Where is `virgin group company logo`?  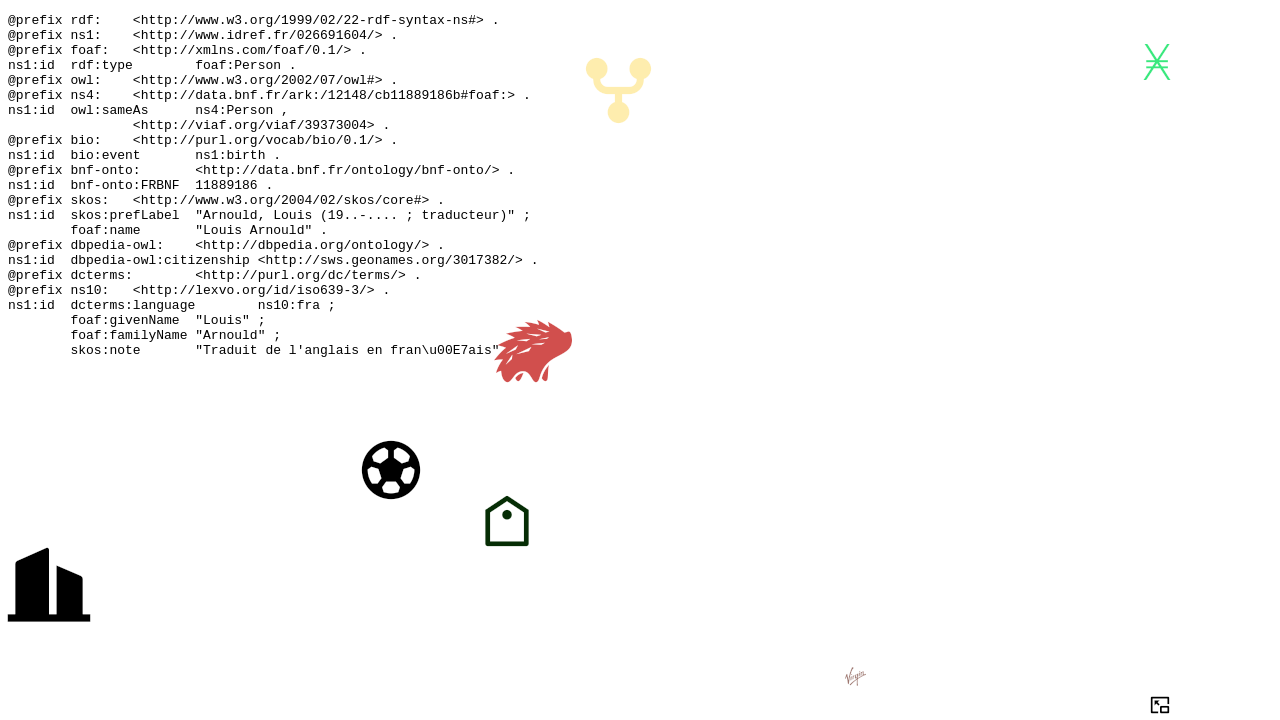
virgin group company logo is located at coordinates (855, 676).